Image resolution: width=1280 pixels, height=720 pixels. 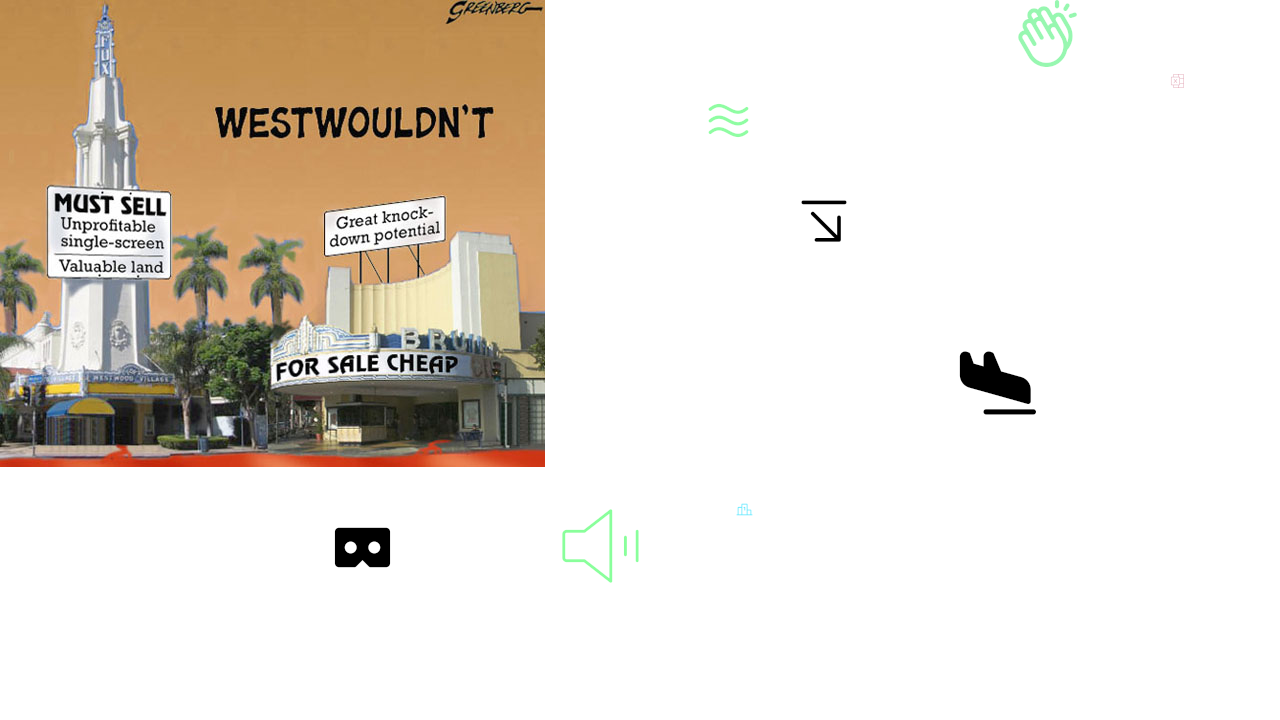 What do you see at coordinates (1178, 81) in the screenshot?
I see `open microsoft excel` at bounding box center [1178, 81].